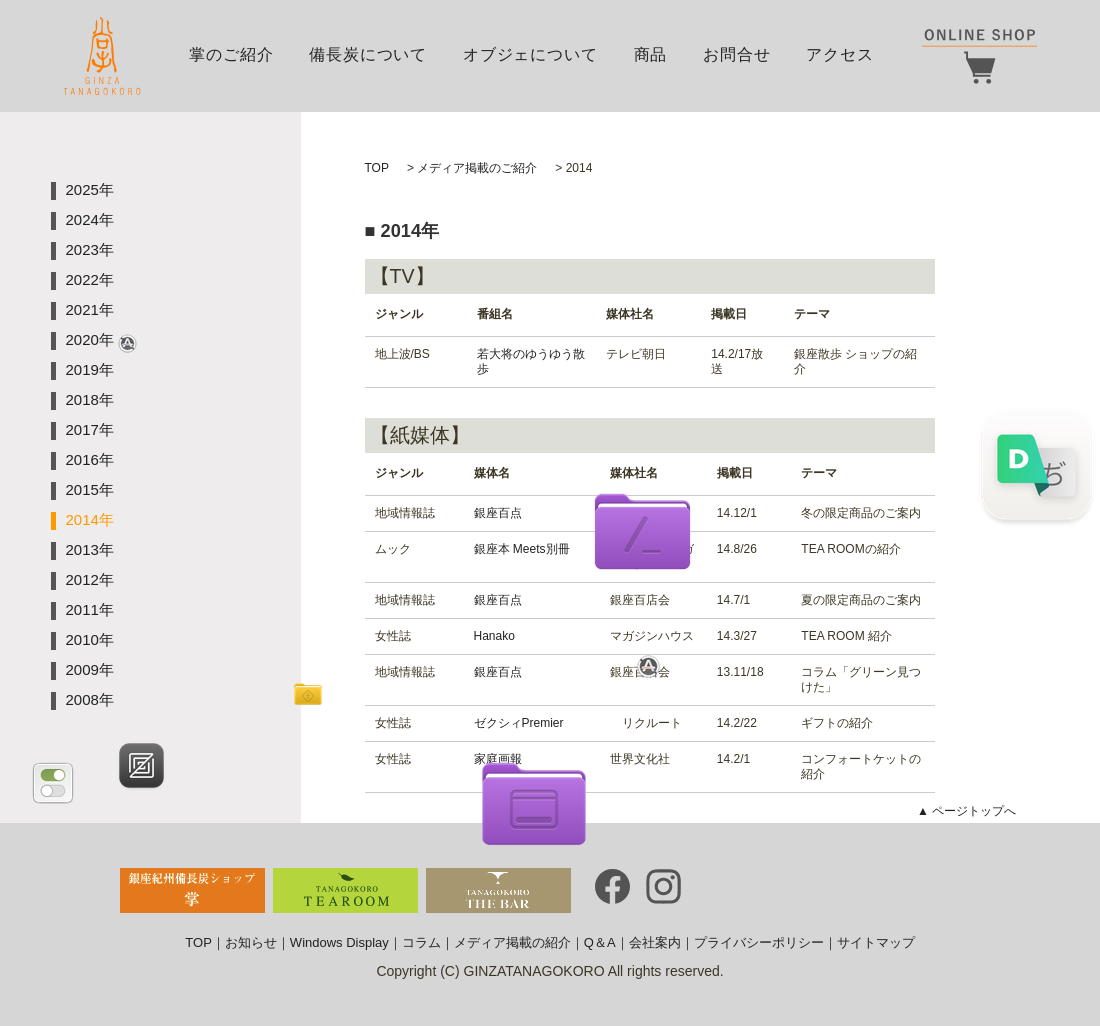 This screenshot has height=1026, width=1100. Describe the element at coordinates (127, 343) in the screenshot. I see `open the software update manager` at that location.